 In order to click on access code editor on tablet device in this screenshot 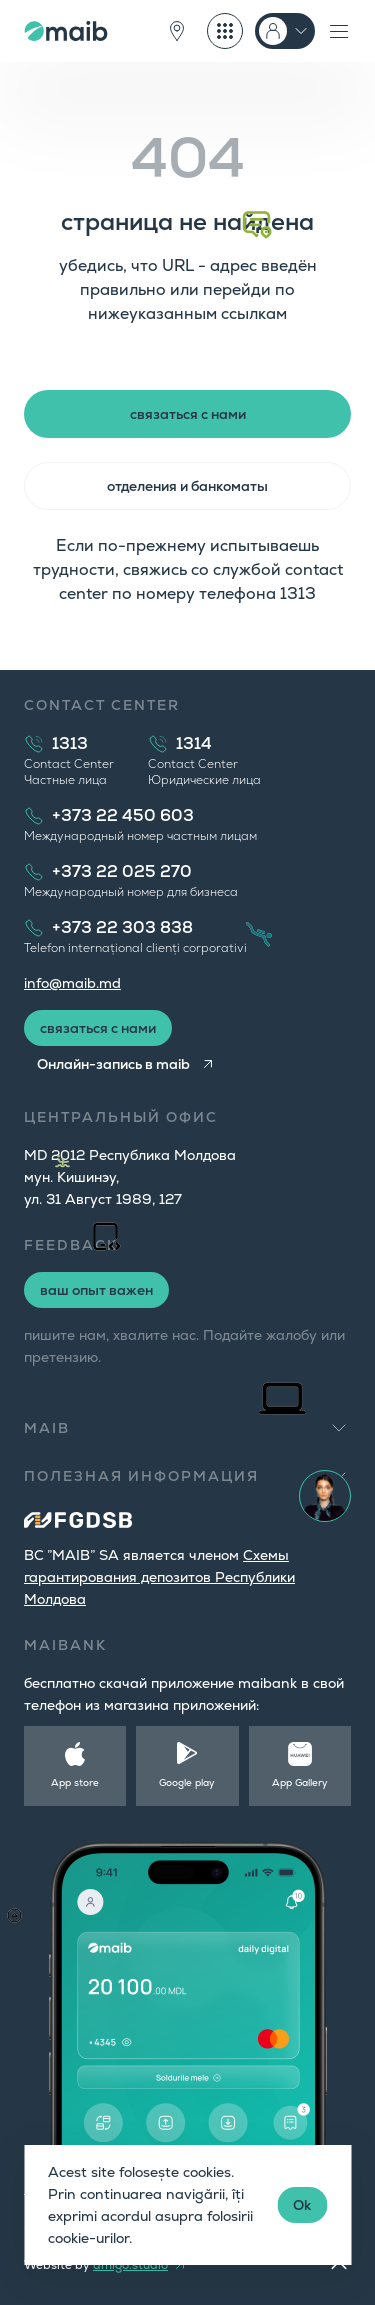, I will do `click(105, 1236)`.